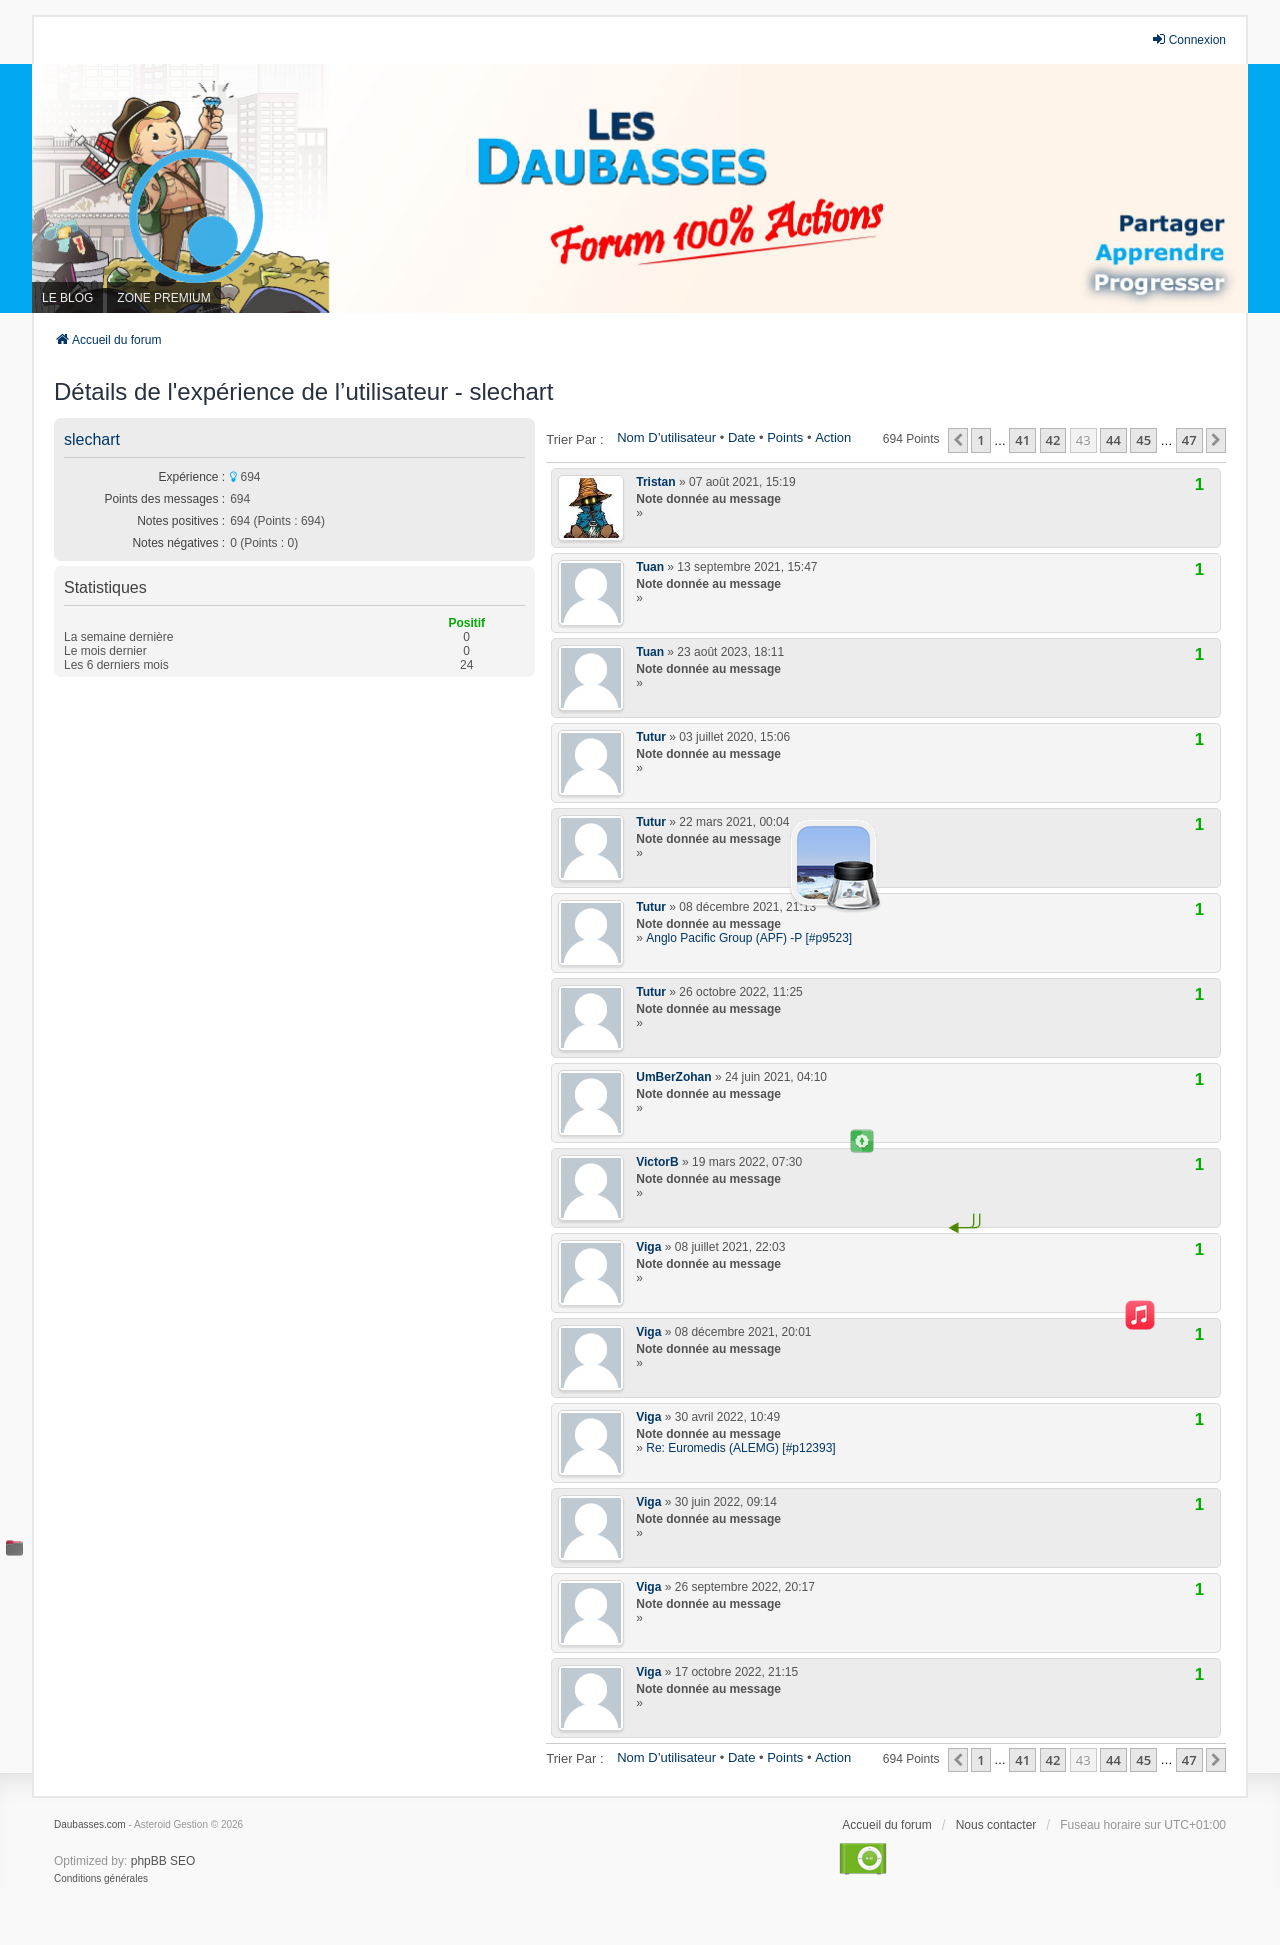  Describe the element at coordinates (964, 1221) in the screenshot. I see `reply to all recipients of an email` at that location.